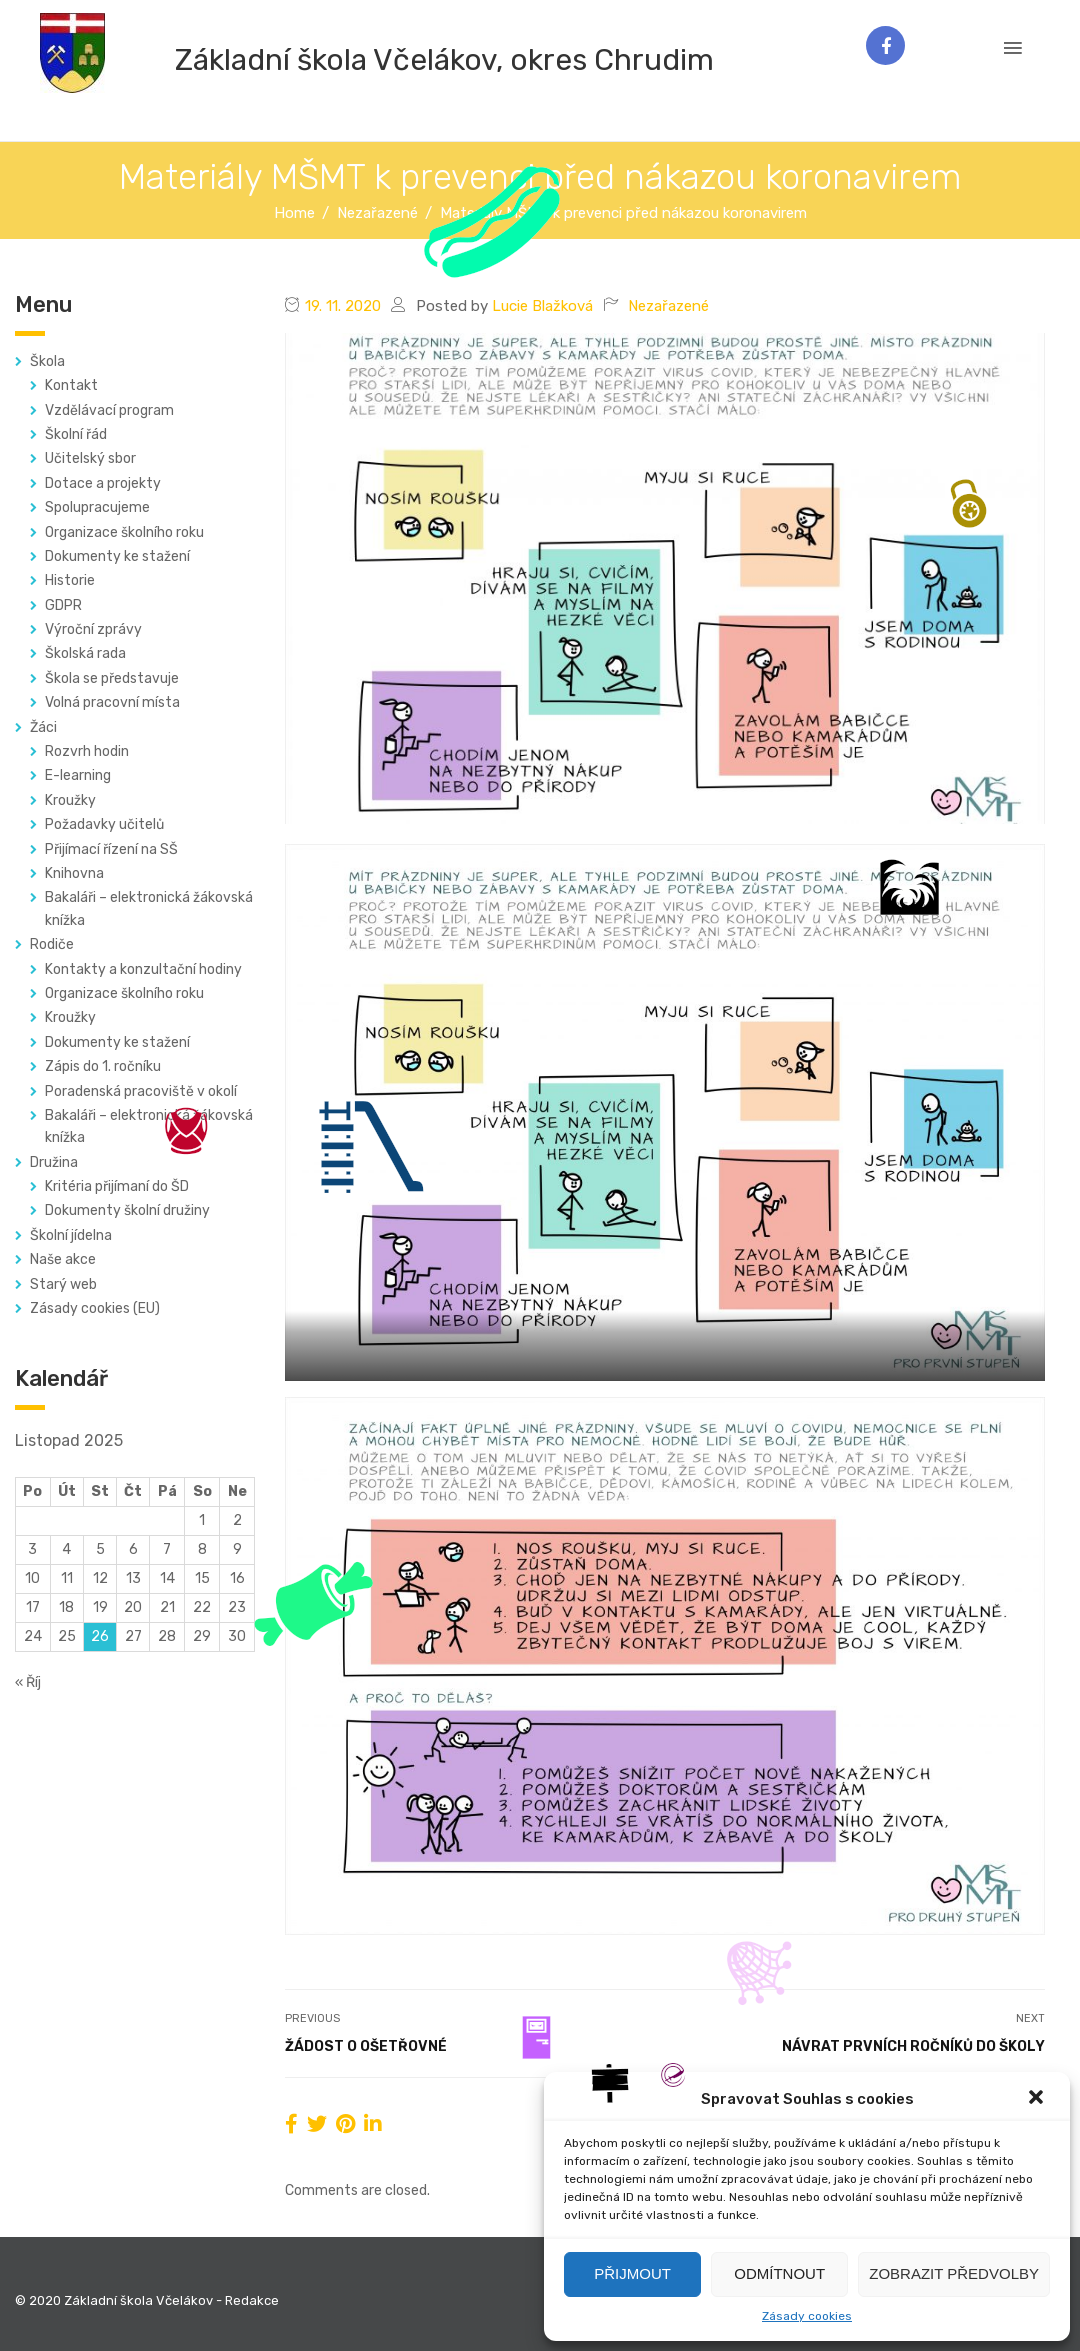 Image resolution: width=1080 pixels, height=2351 pixels. Describe the element at coordinates (186, 1131) in the screenshot. I see `select chest armor or torso protection` at that location.